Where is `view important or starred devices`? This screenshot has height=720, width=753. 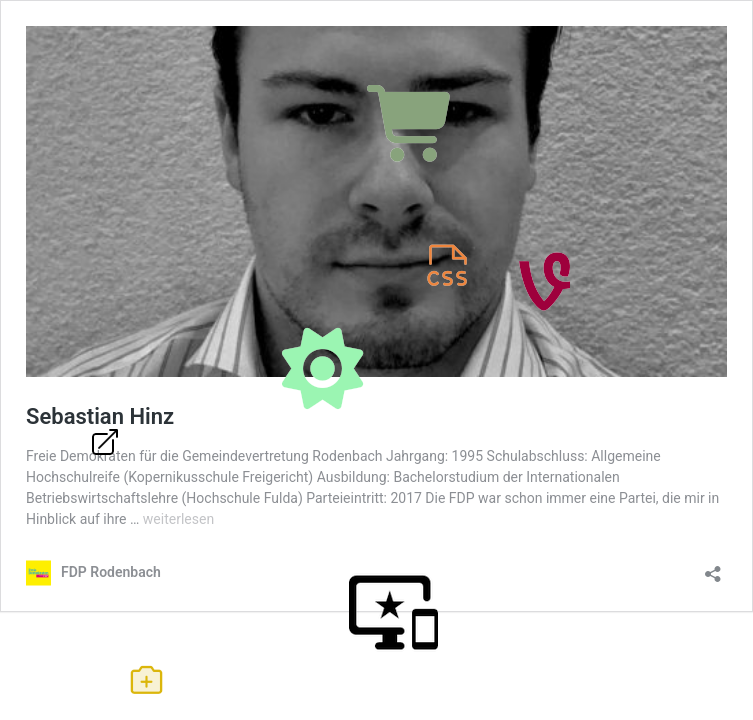
view important or starred devices is located at coordinates (393, 612).